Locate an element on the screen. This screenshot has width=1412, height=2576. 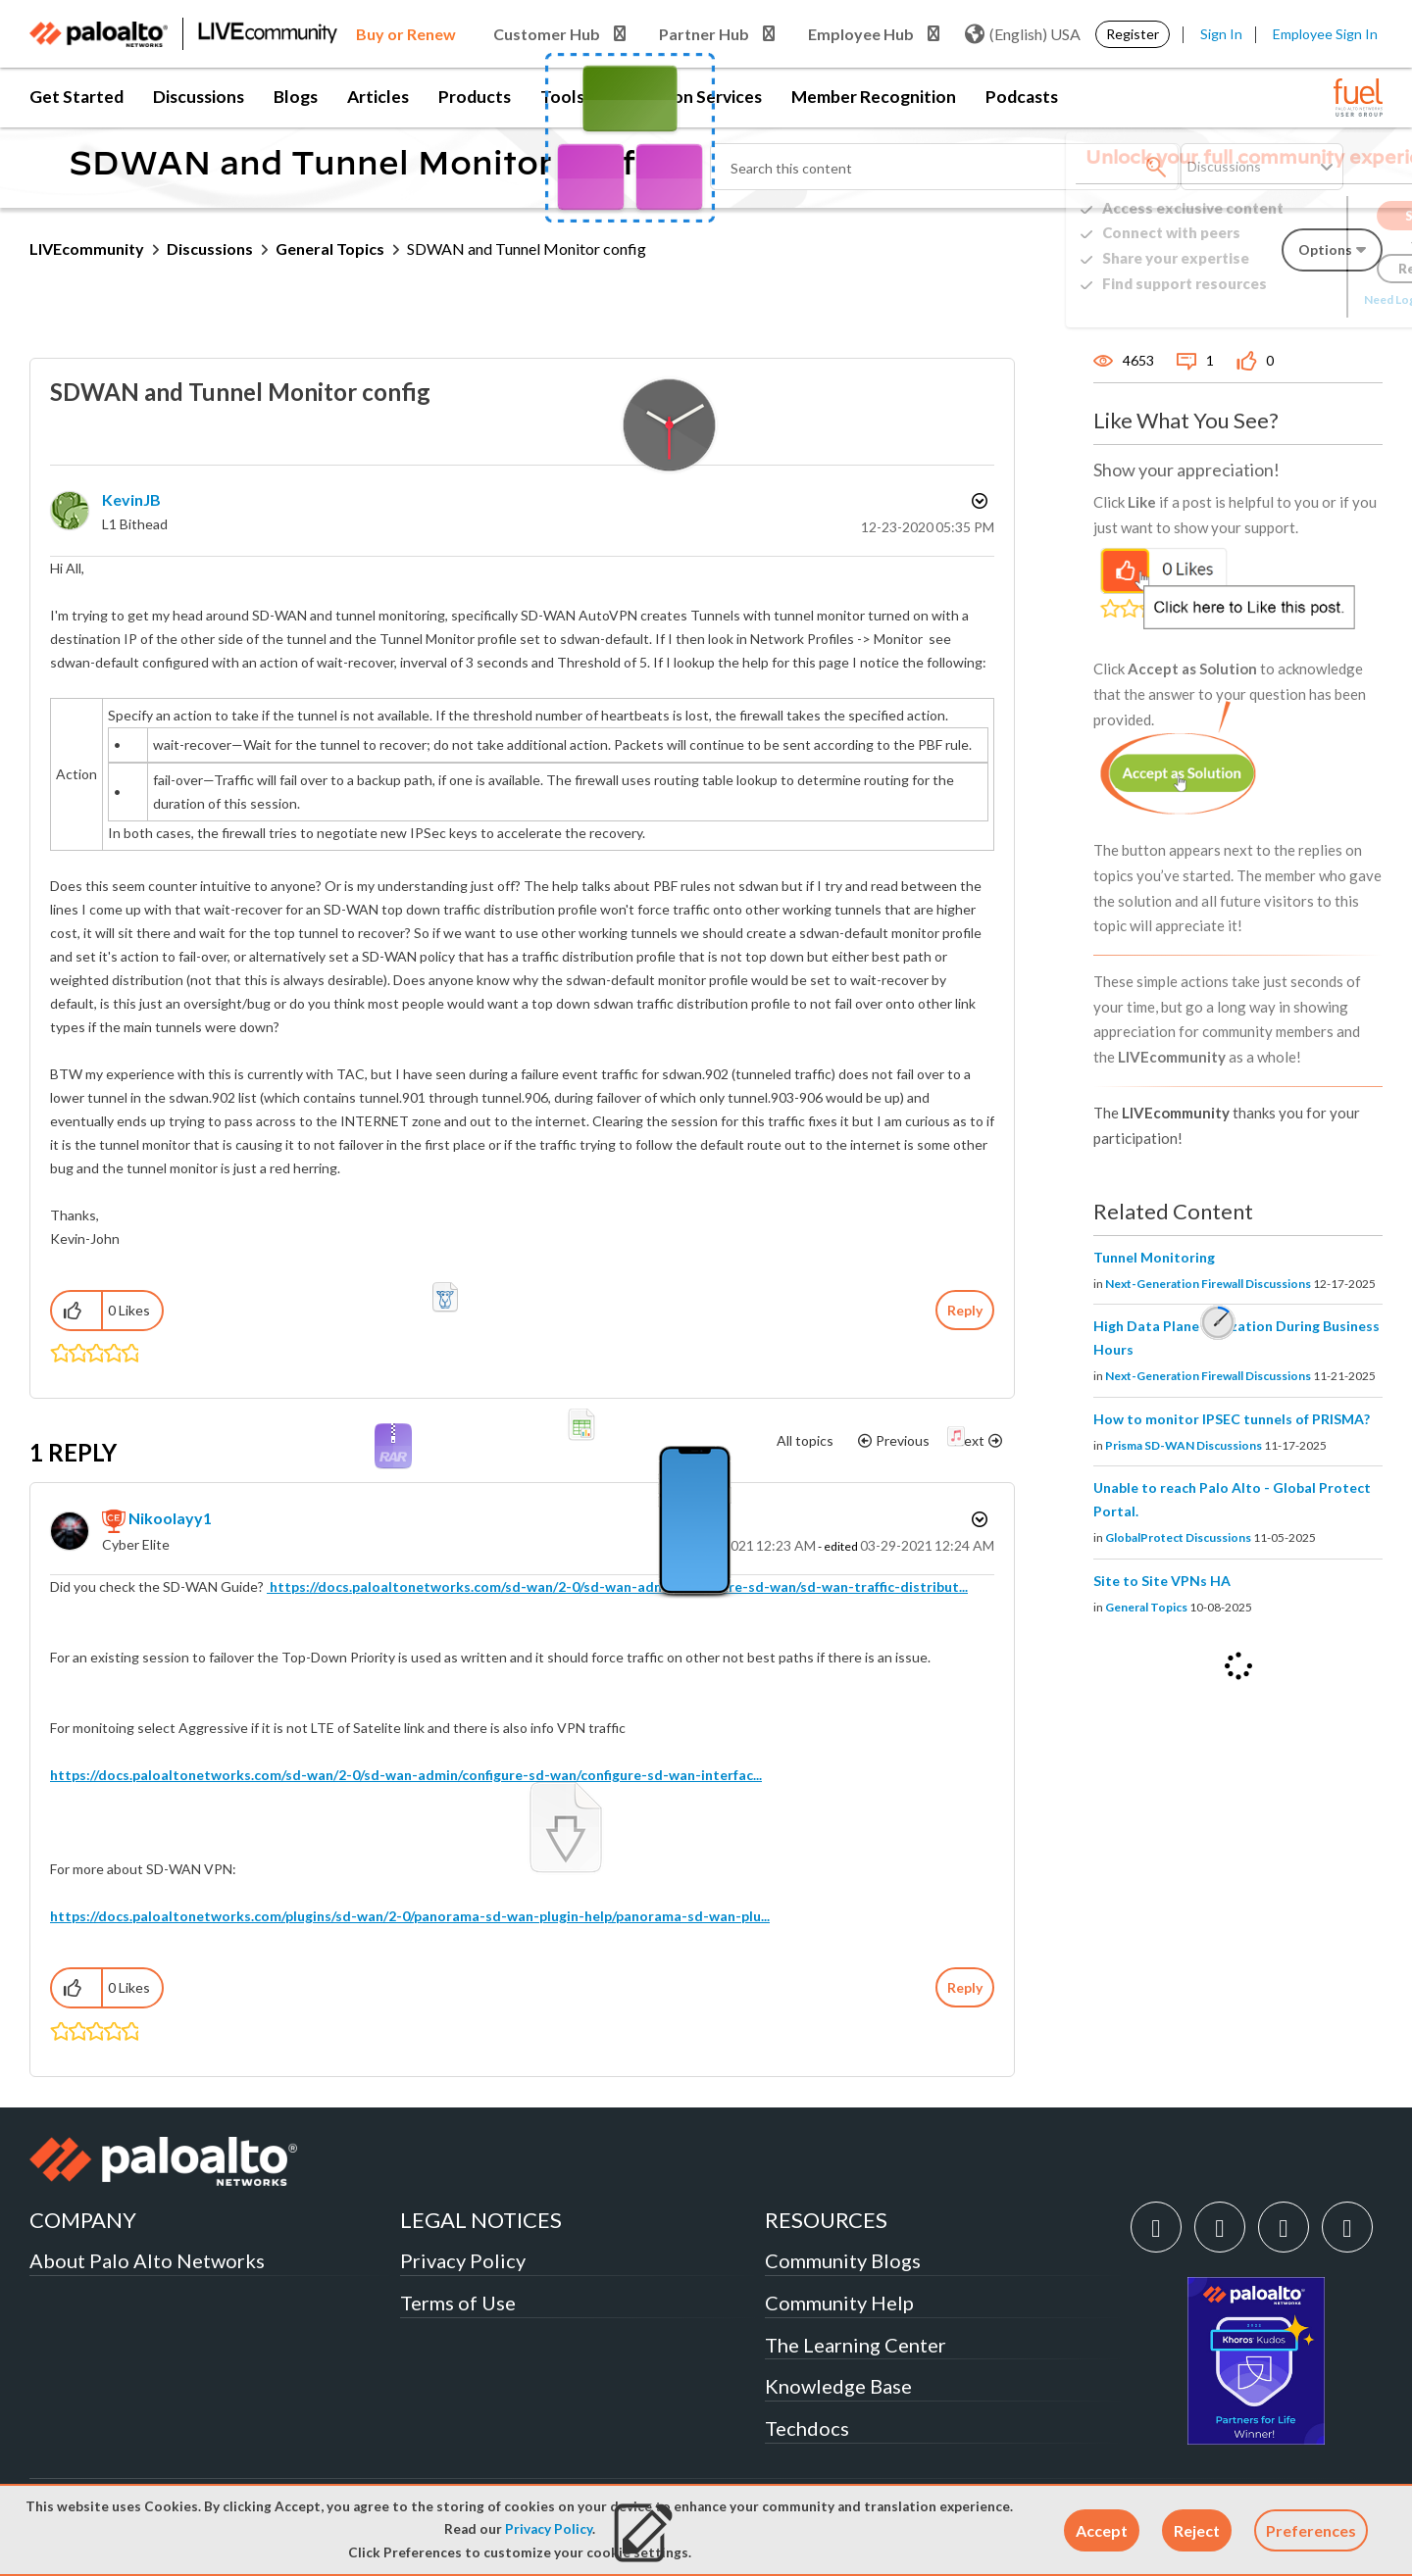
indicates a RAR compressed archive file is located at coordinates (393, 1446).